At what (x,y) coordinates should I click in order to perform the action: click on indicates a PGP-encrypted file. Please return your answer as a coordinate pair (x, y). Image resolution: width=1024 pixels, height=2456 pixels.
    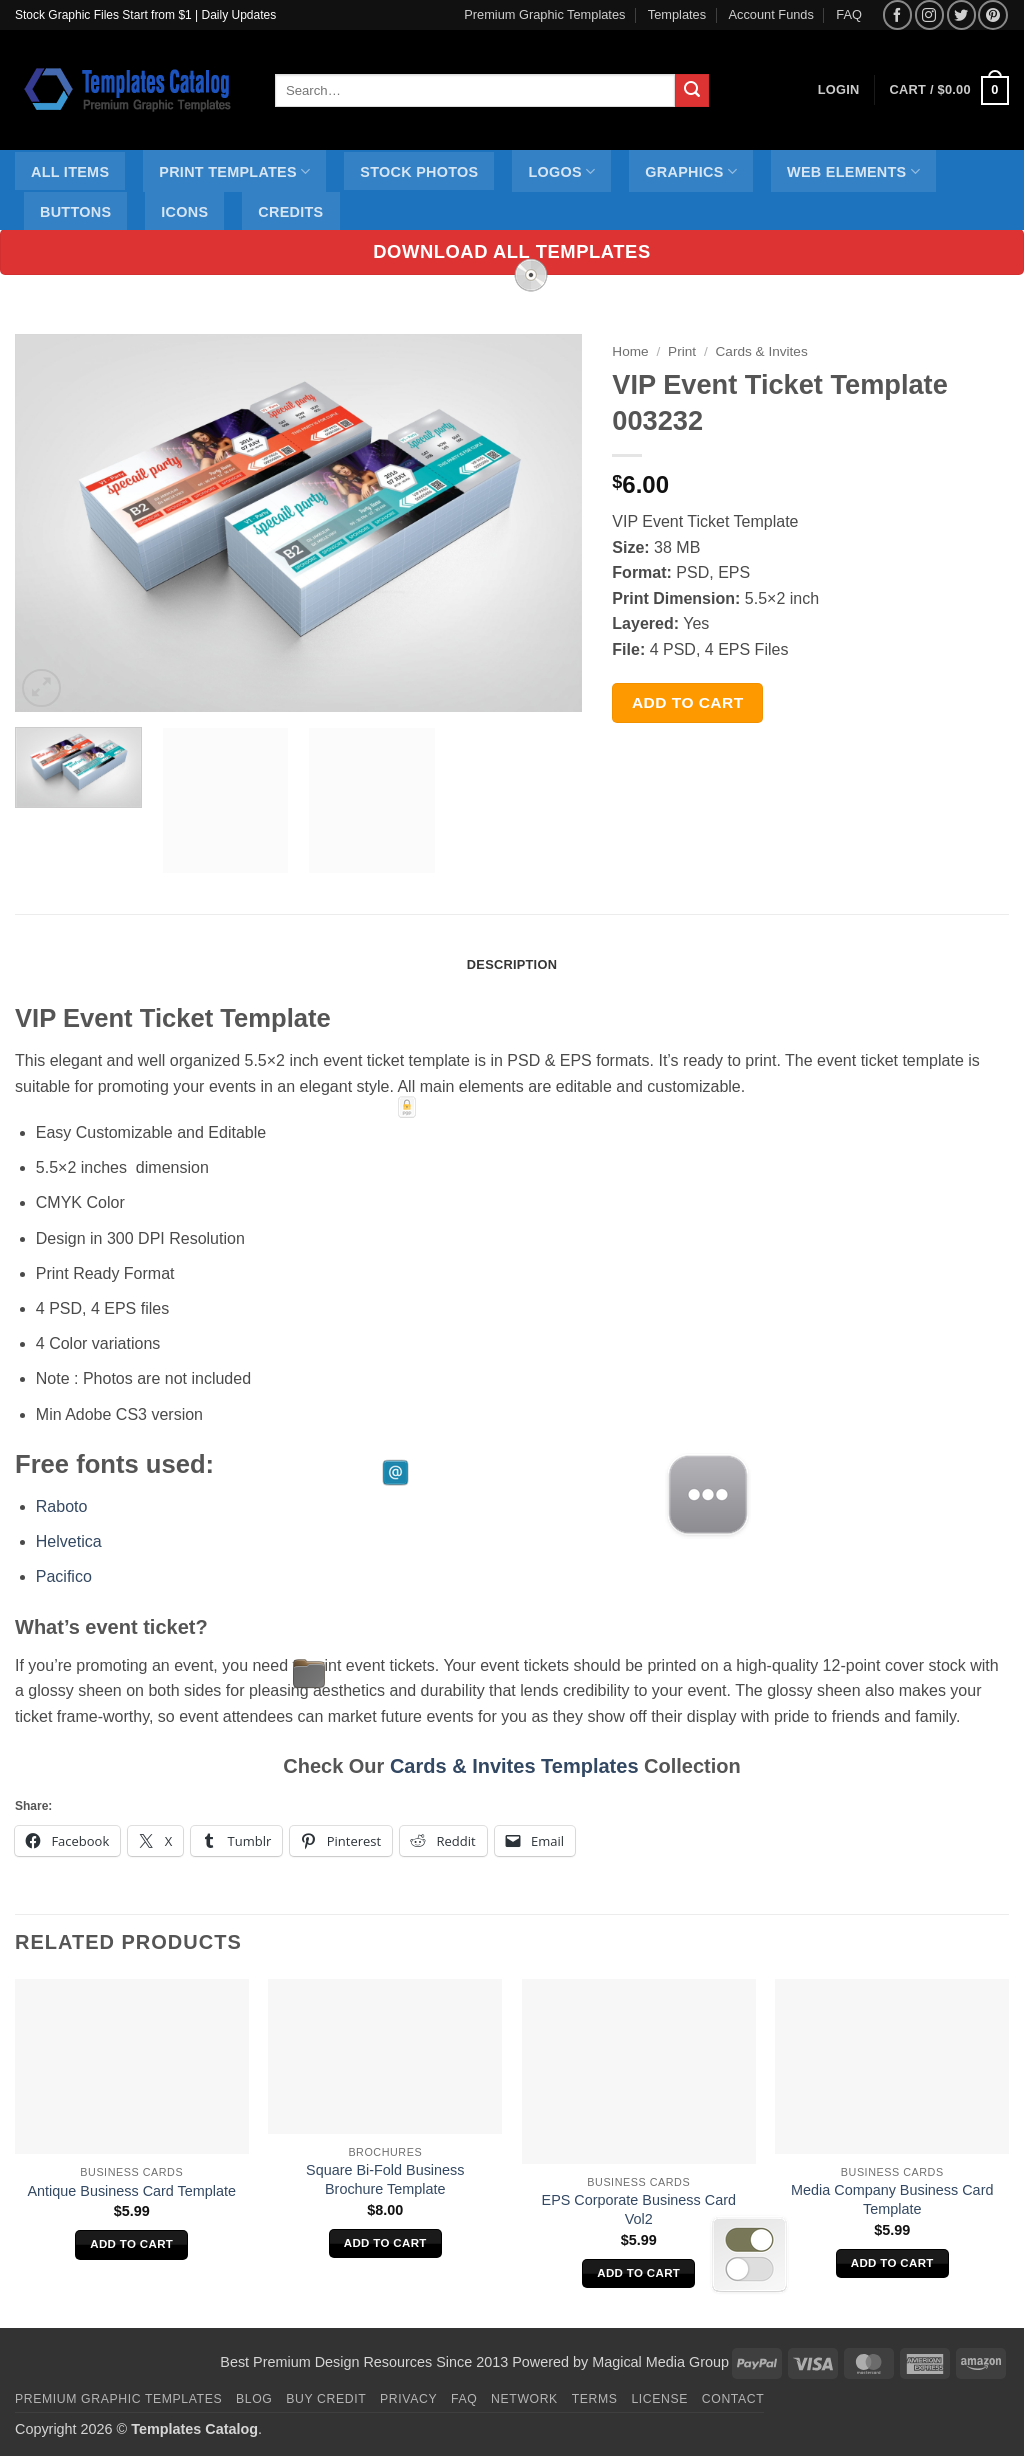
    Looking at the image, I should click on (407, 1107).